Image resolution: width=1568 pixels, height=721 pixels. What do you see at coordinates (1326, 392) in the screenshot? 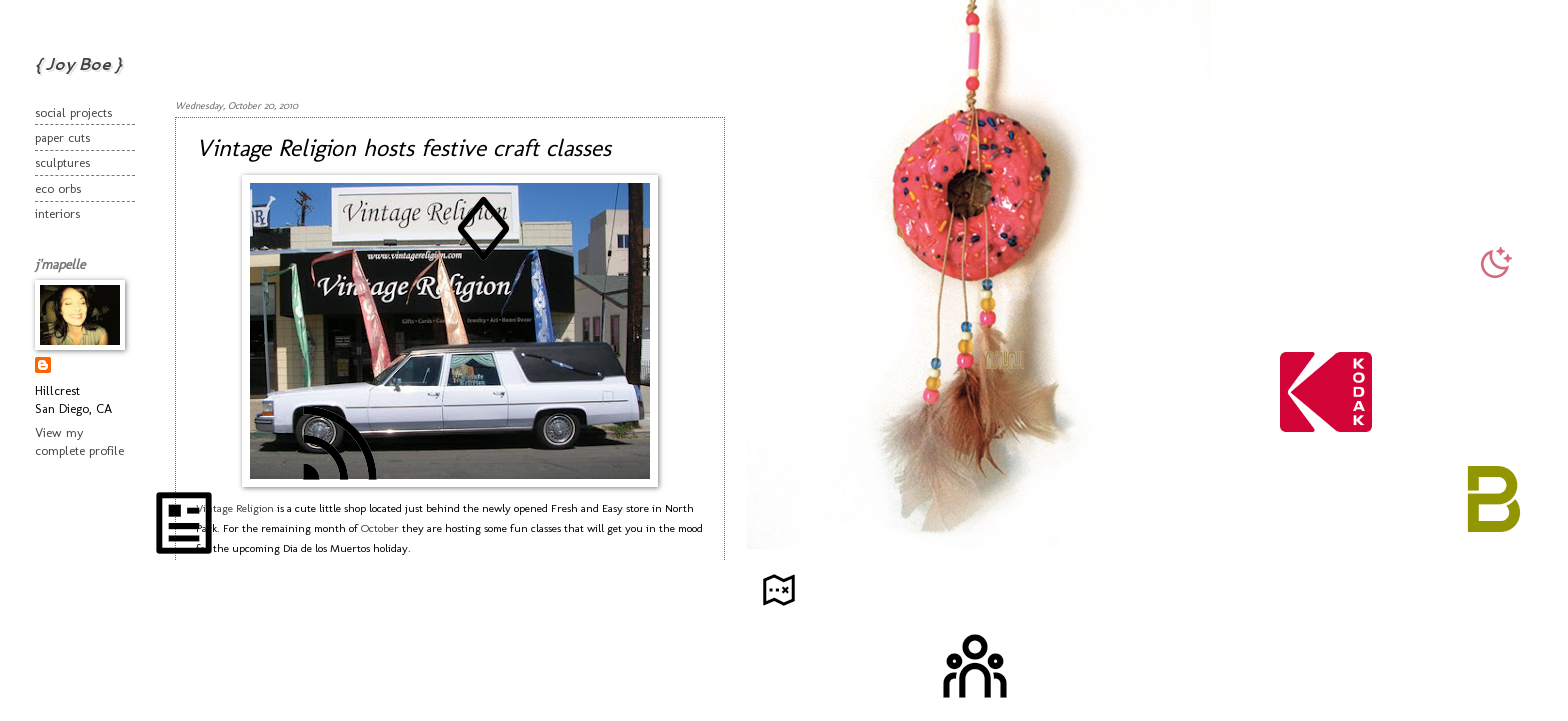
I see `Kodak brand logo` at bounding box center [1326, 392].